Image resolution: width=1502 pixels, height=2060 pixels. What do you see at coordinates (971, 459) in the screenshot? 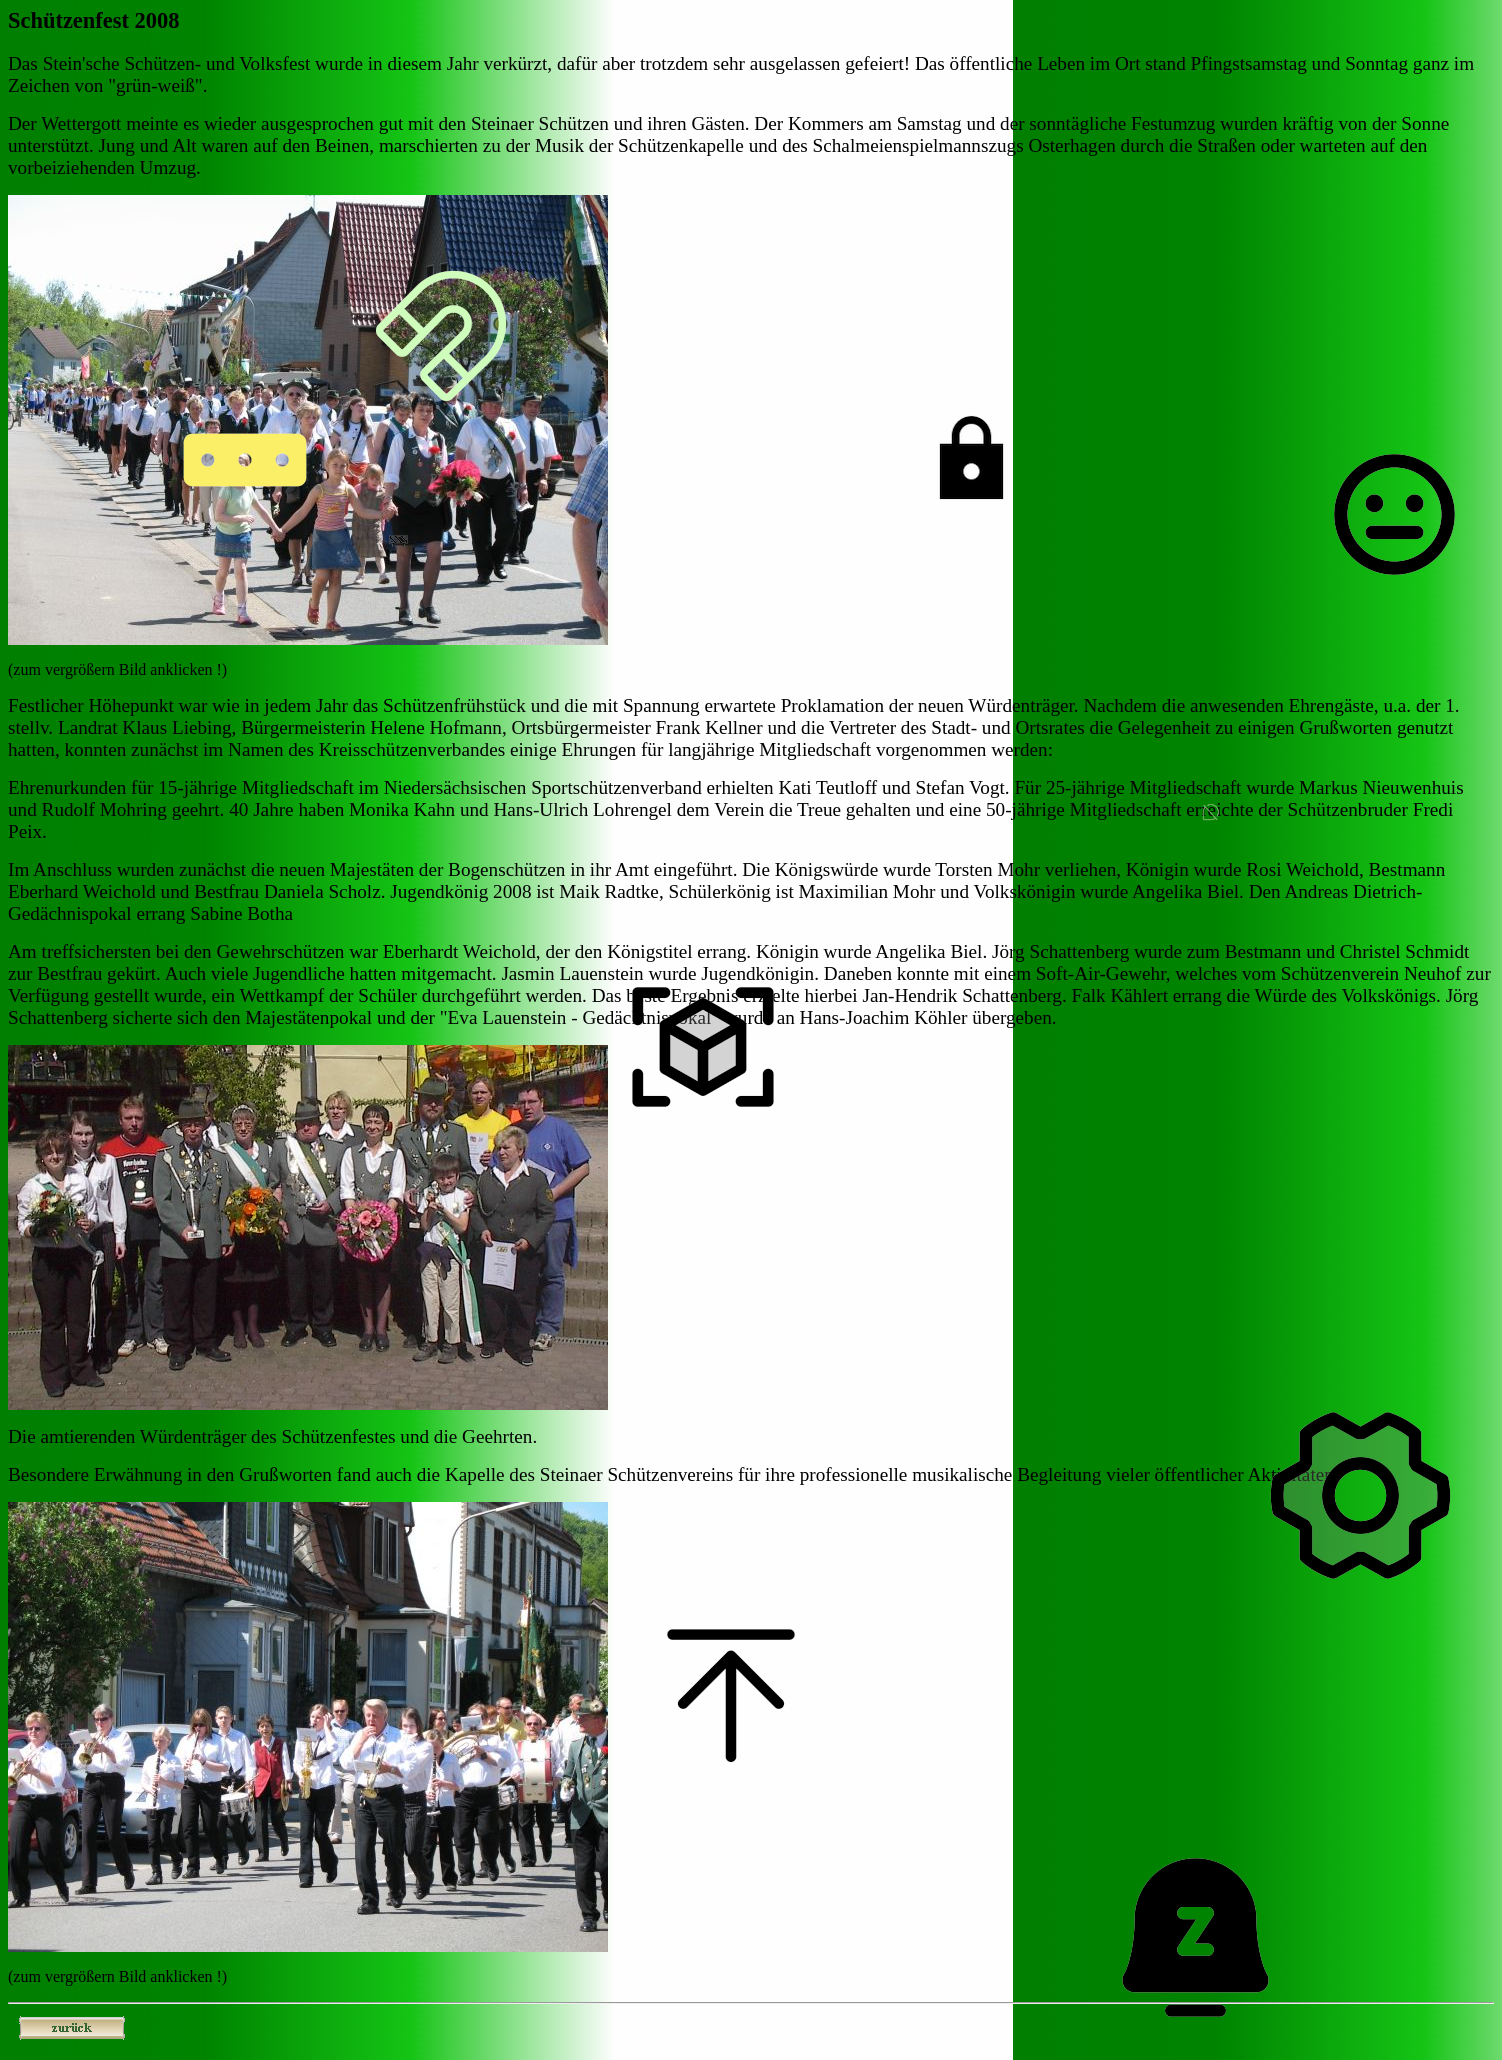
I see `indicates a secure connection` at bounding box center [971, 459].